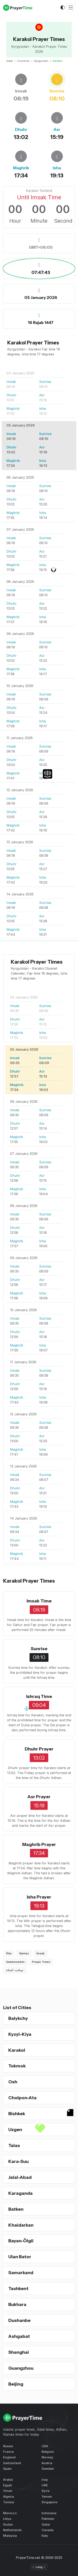  I want to click on view or open a document, so click(70, 2112).